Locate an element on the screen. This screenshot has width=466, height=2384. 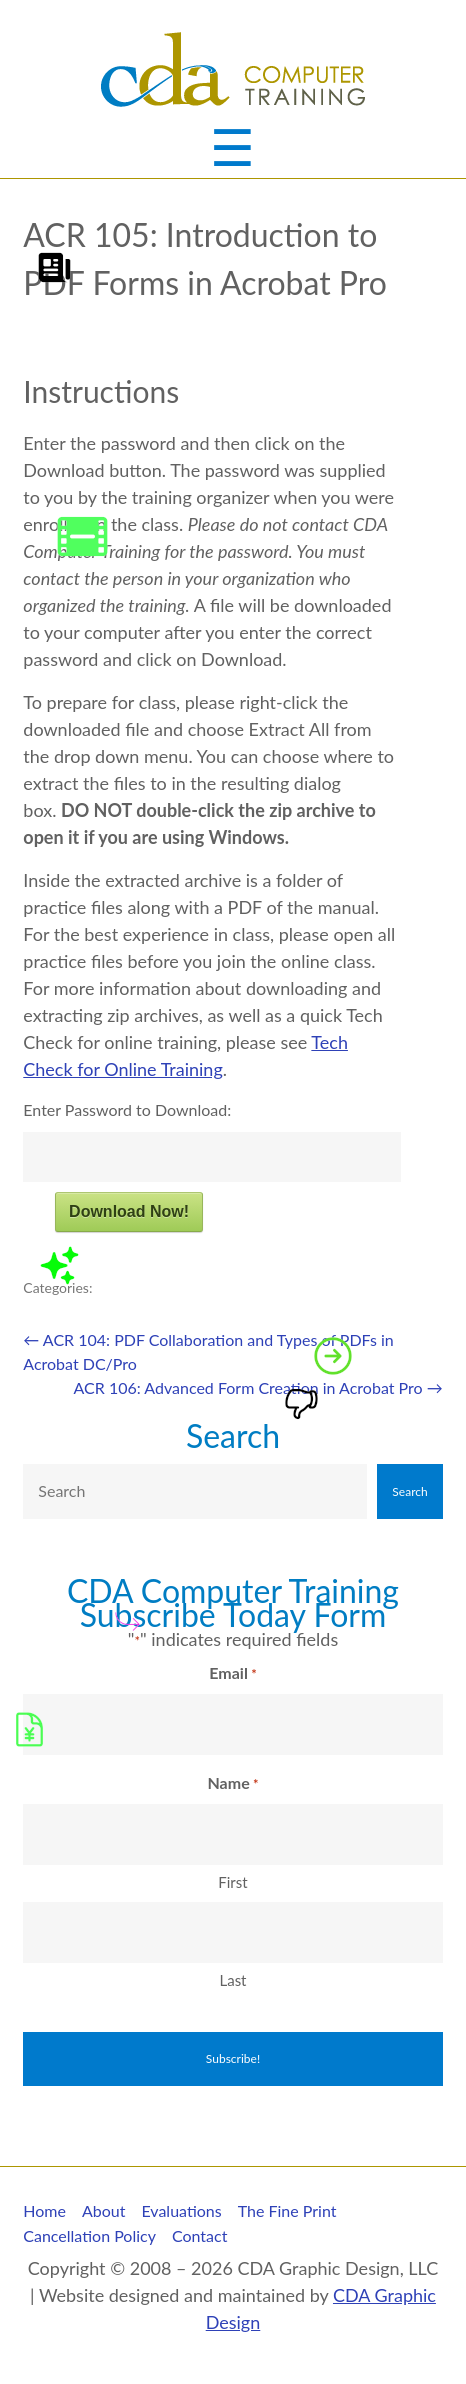
proceed to the next step is located at coordinates (333, 1356).